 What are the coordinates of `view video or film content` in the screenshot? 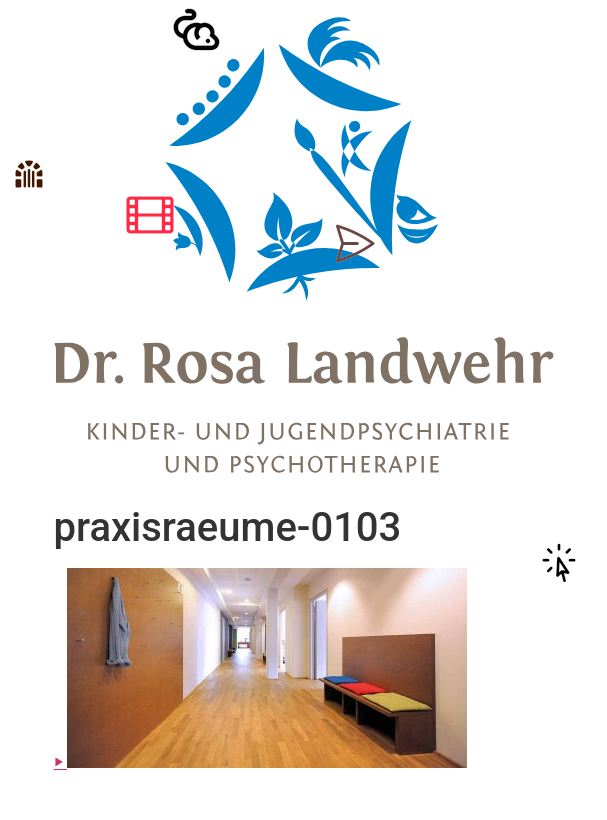 It's located at (150, 215).